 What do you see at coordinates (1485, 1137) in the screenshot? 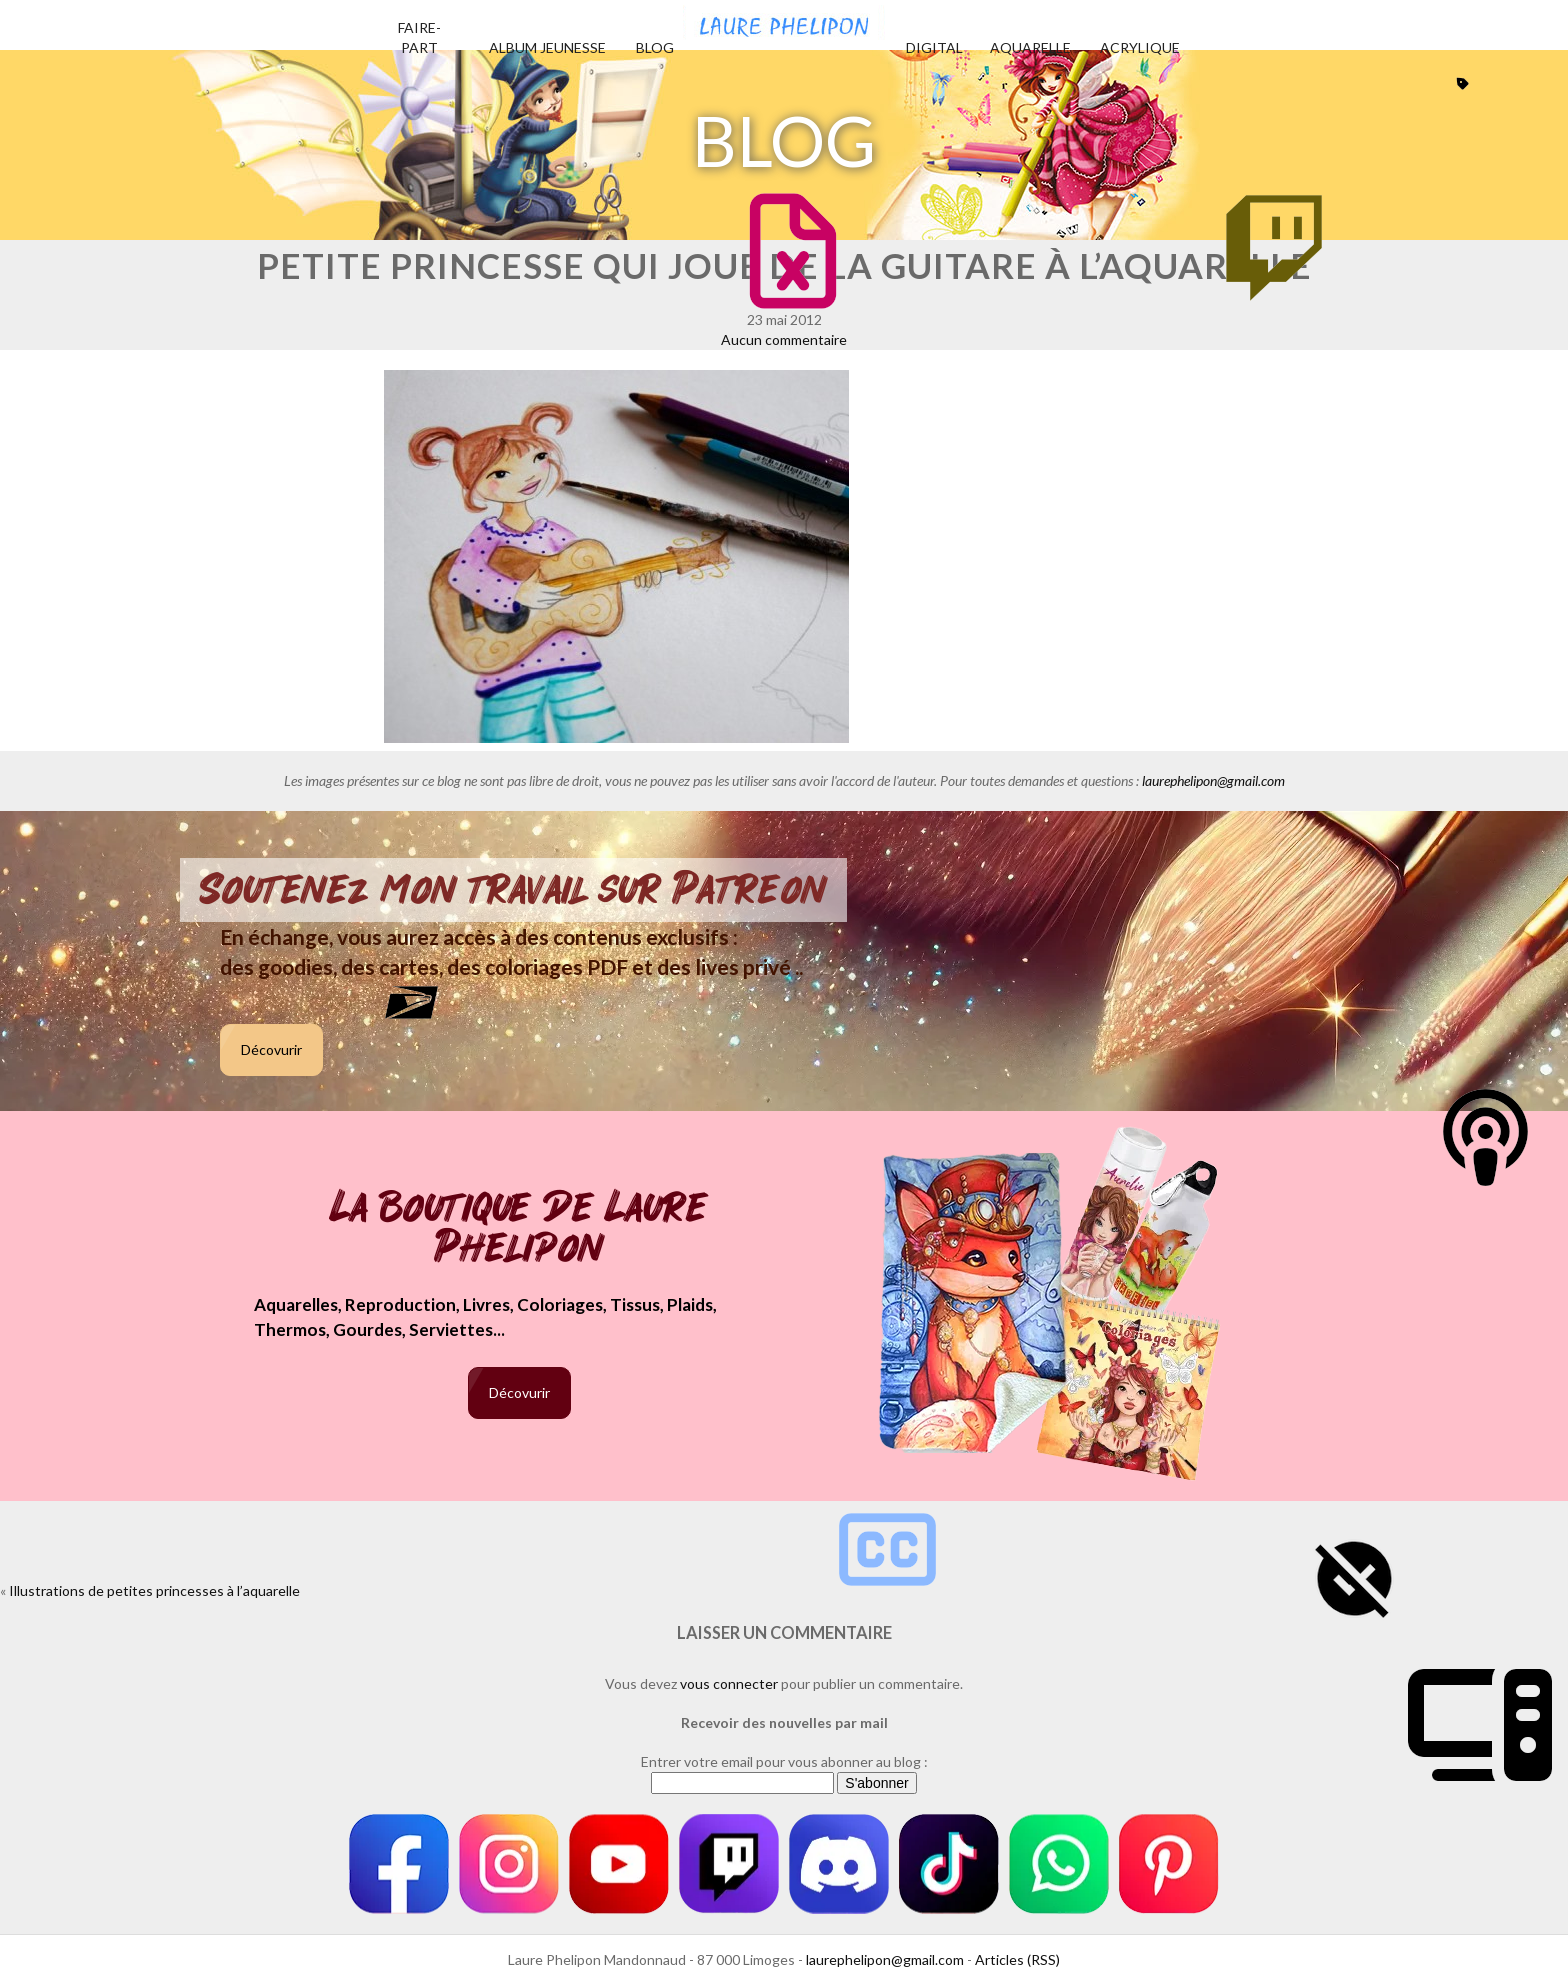
I see `access podcast library` at bounding box center [1485, 1137].